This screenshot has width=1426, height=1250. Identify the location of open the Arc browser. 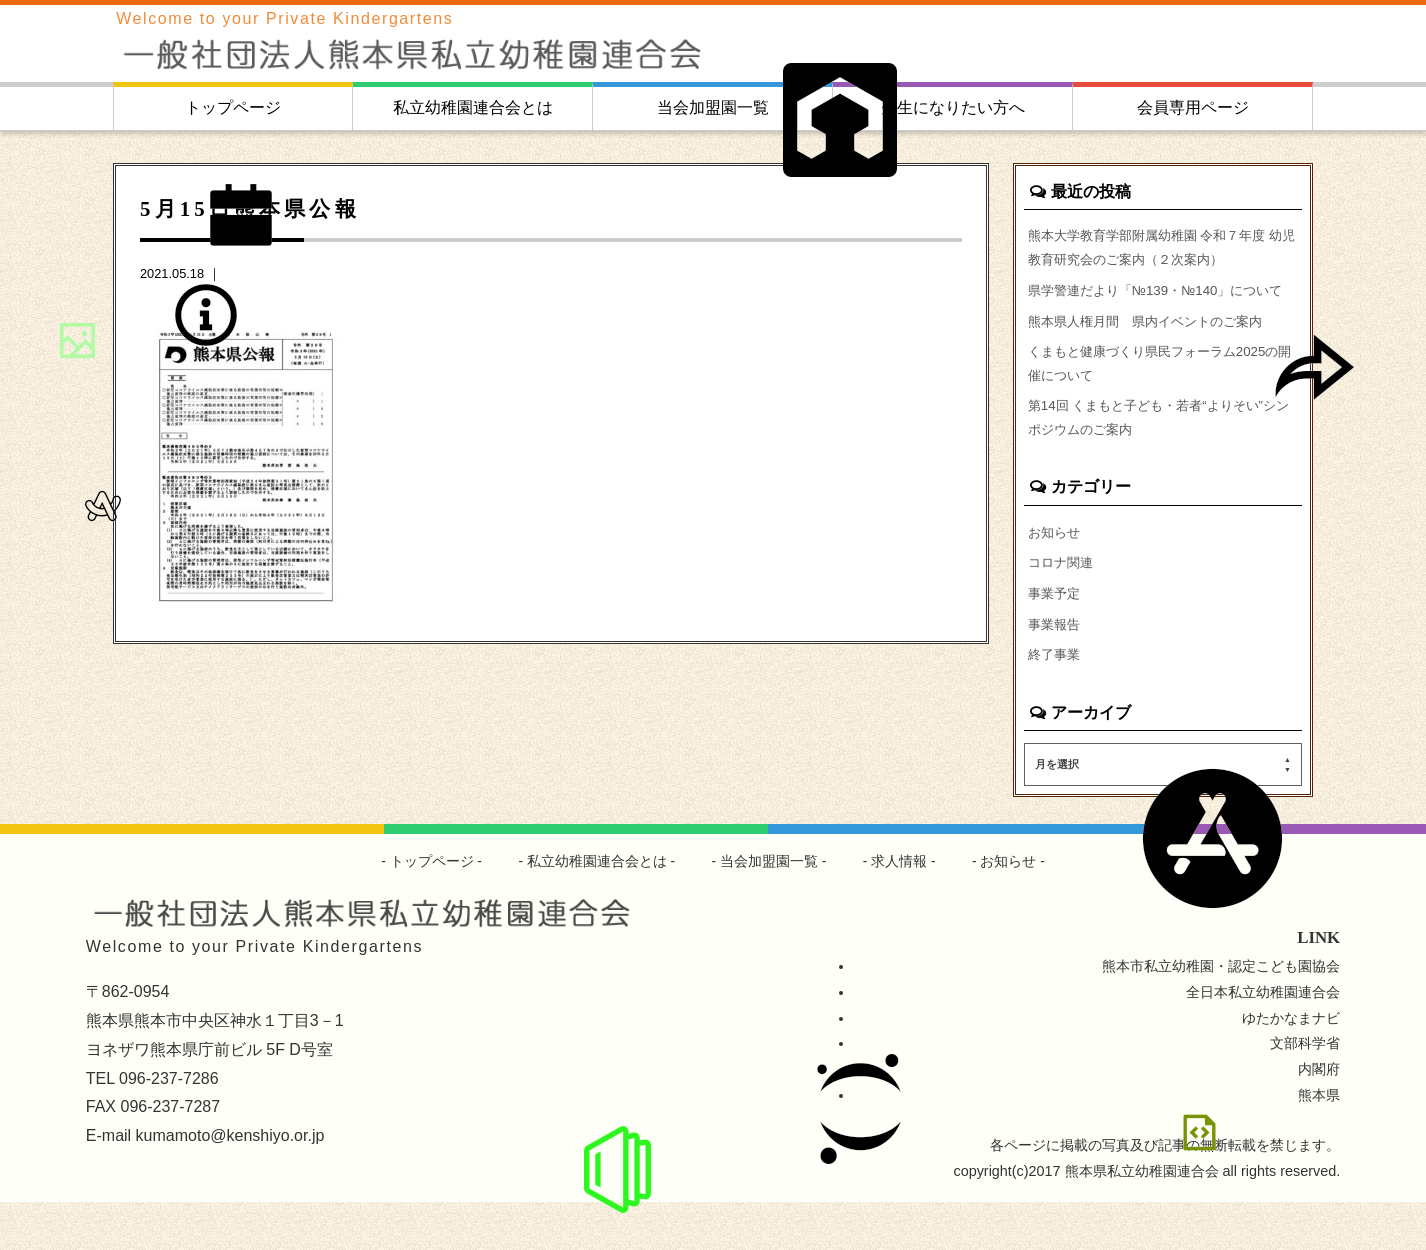
(103, 506).